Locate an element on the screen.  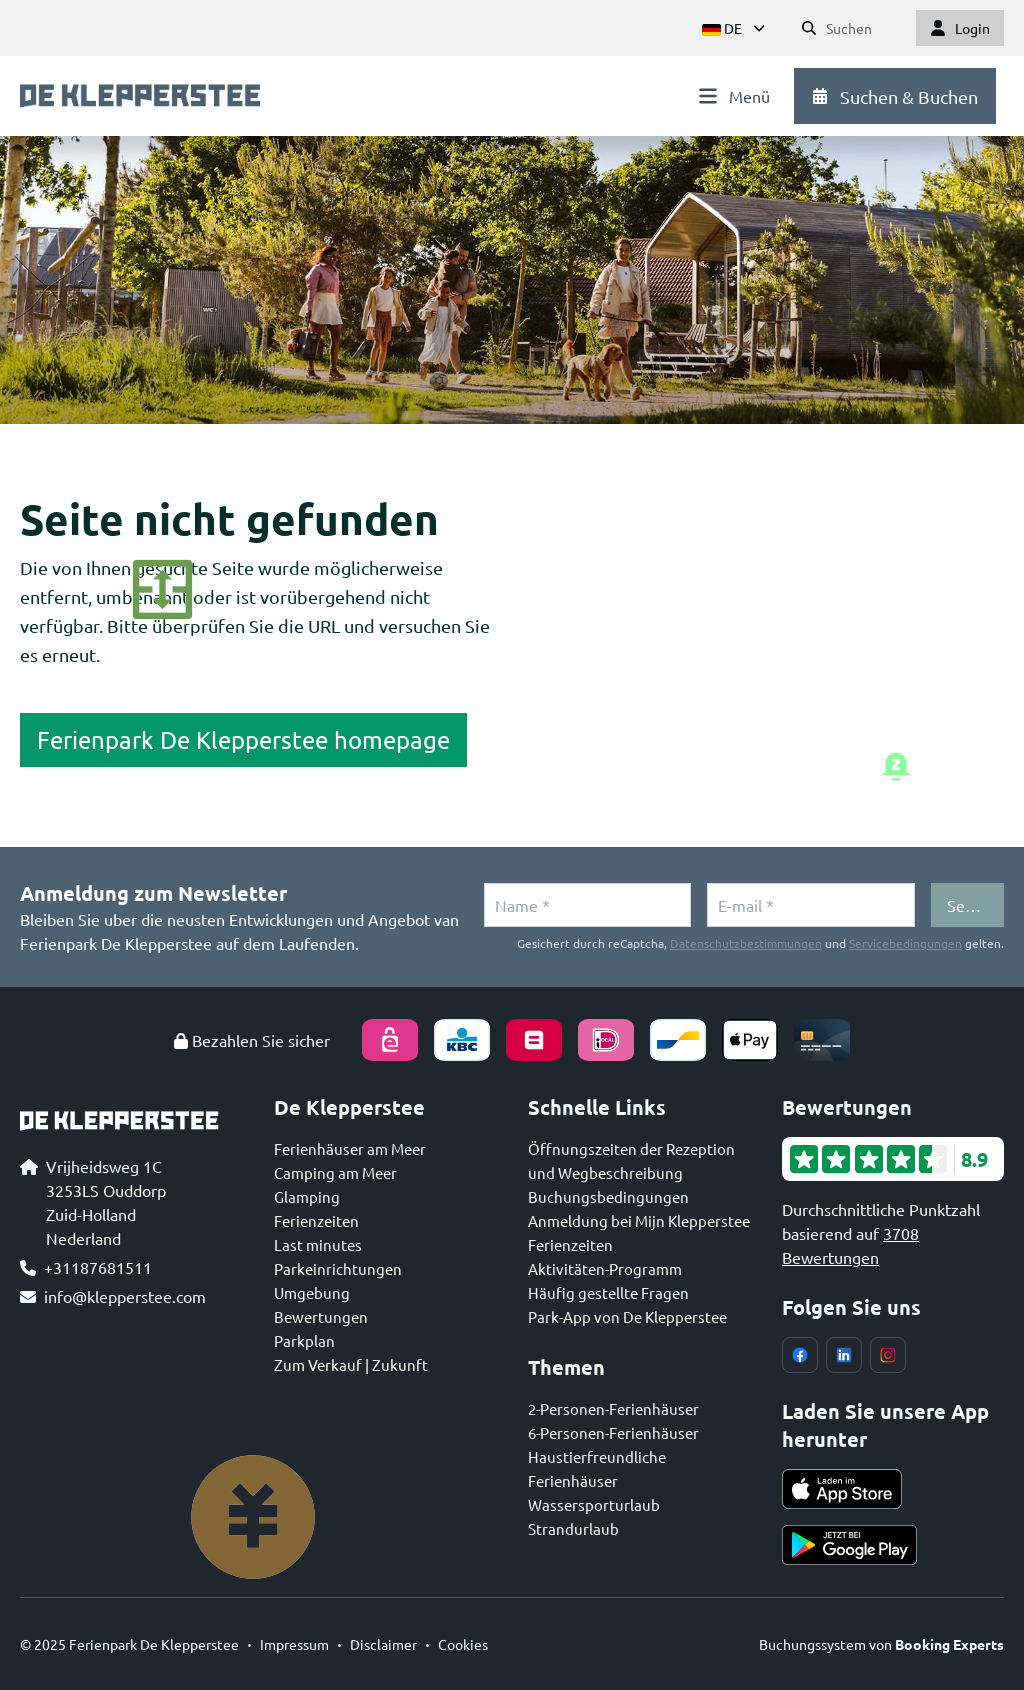
snooze notifications temporarily is located at coordinates (896, 766).